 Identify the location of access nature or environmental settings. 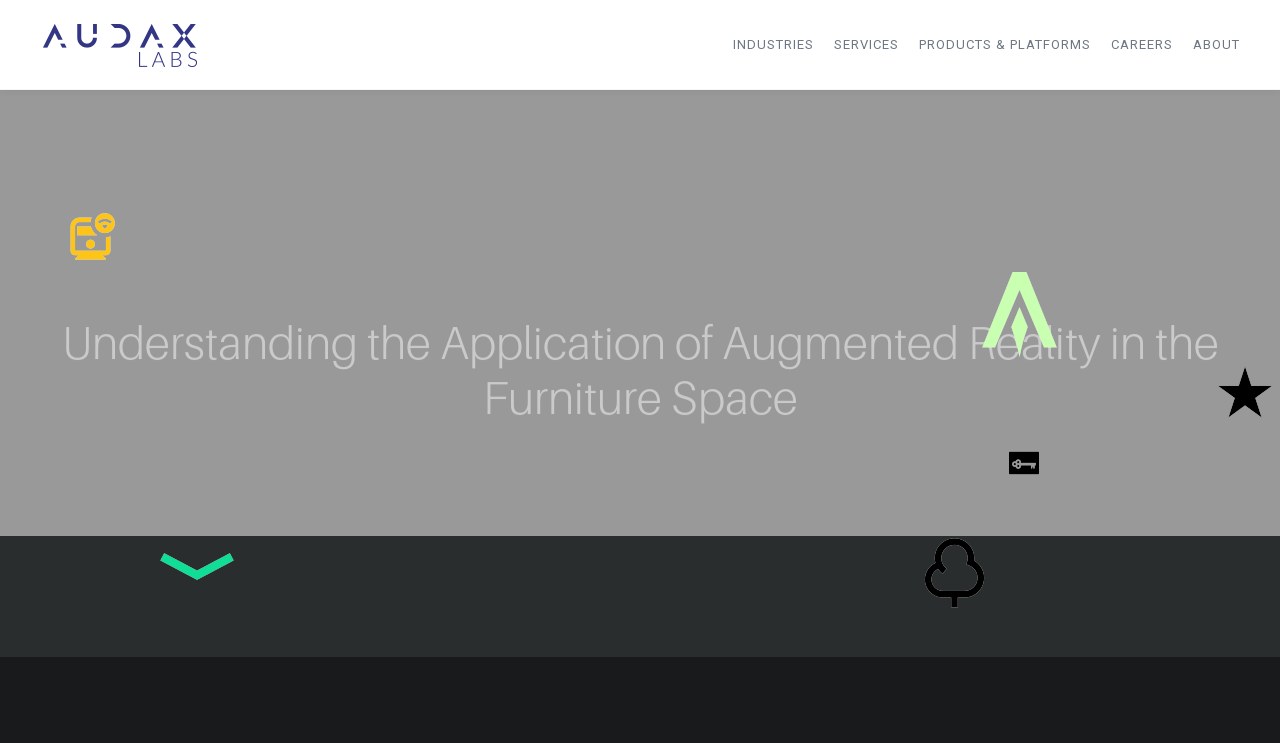
(954, 574).